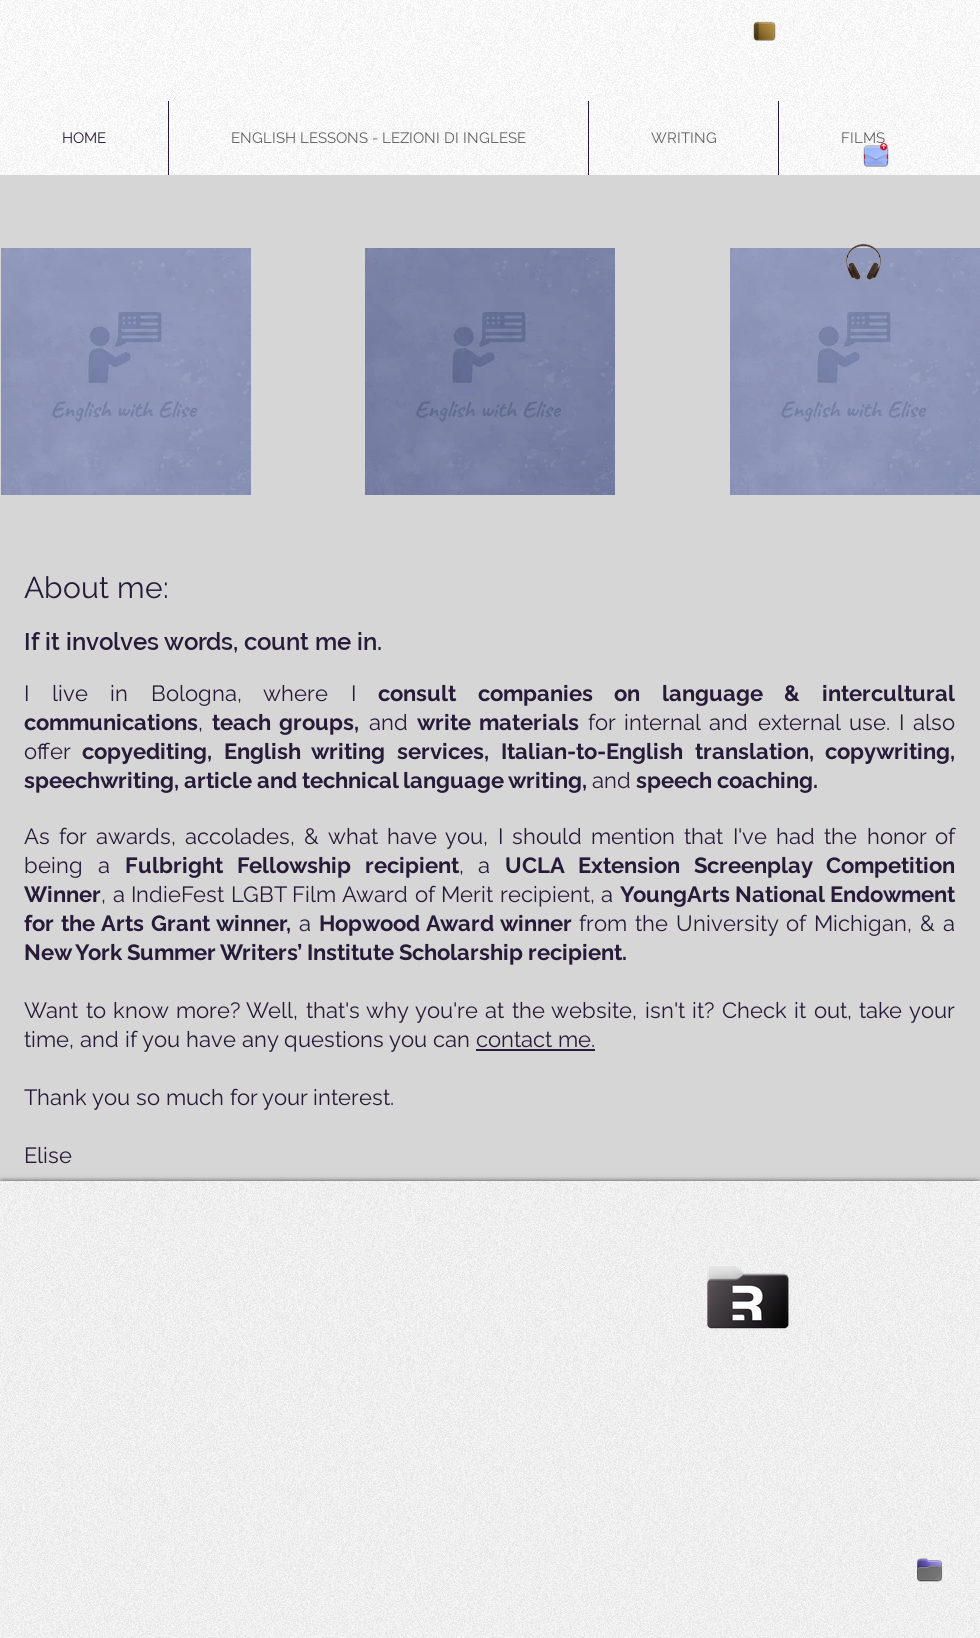  I want to click on send an email message, so click(876, 156).